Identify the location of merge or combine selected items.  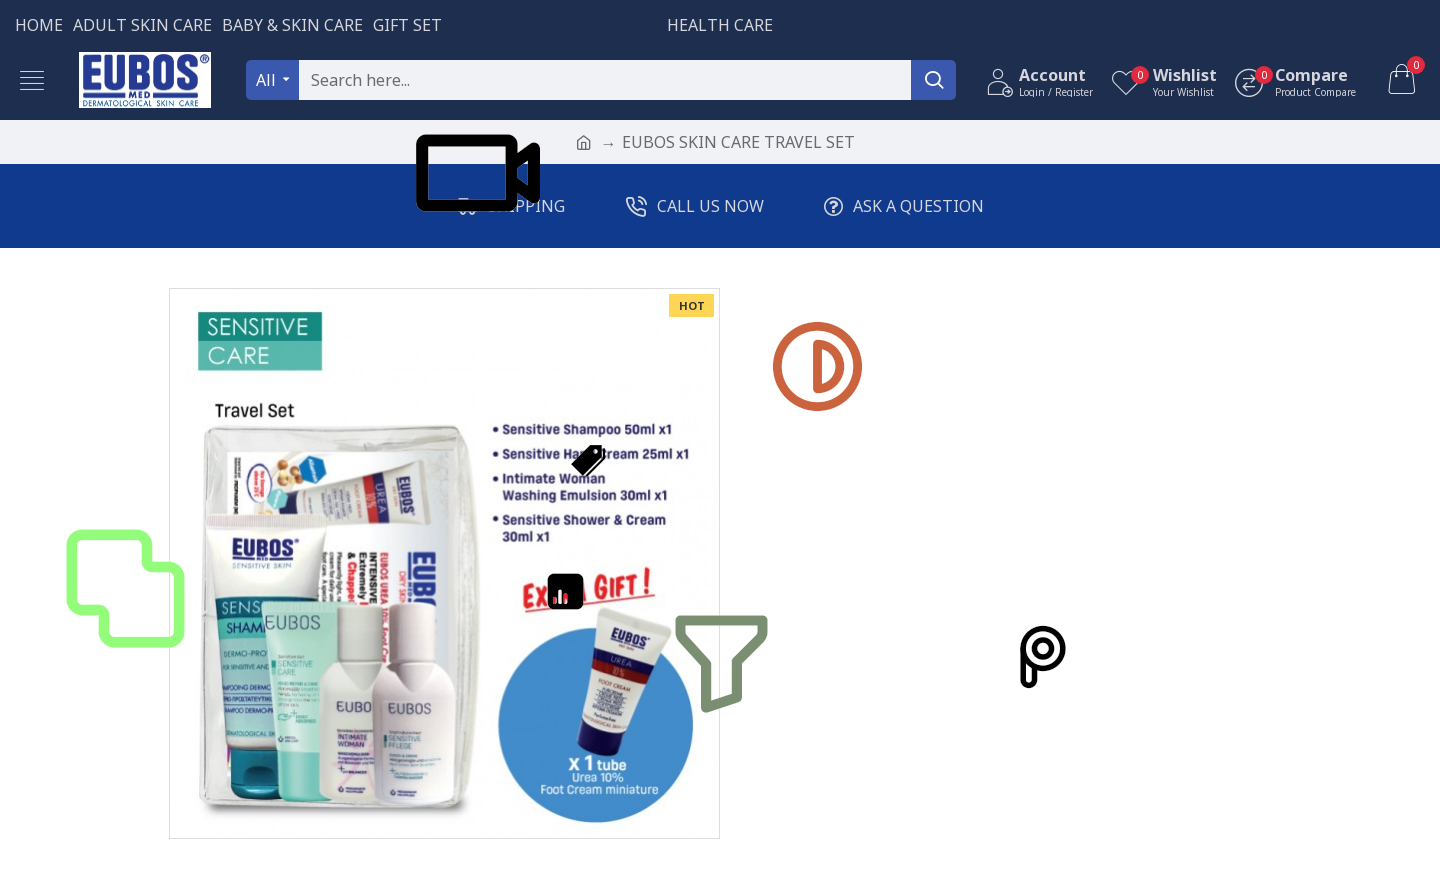
(125, 588).